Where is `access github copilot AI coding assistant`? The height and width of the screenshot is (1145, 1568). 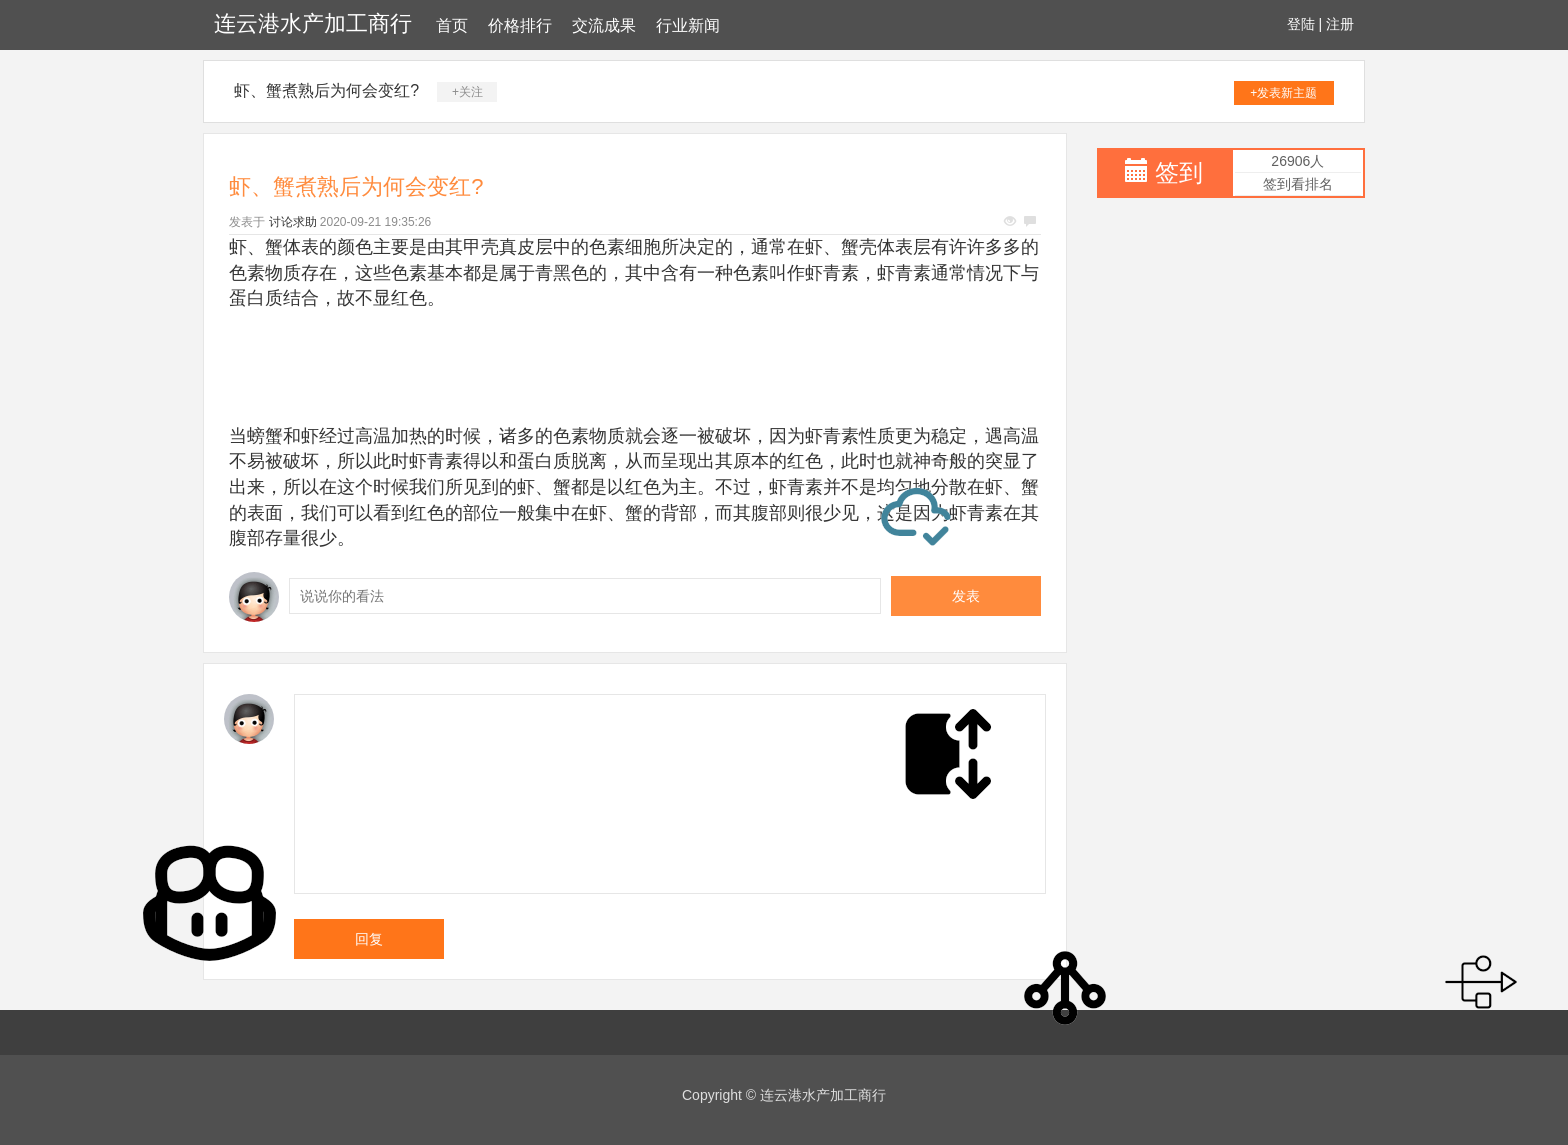 access github copilot AI coding assistant is located at coordinates (209, 900).